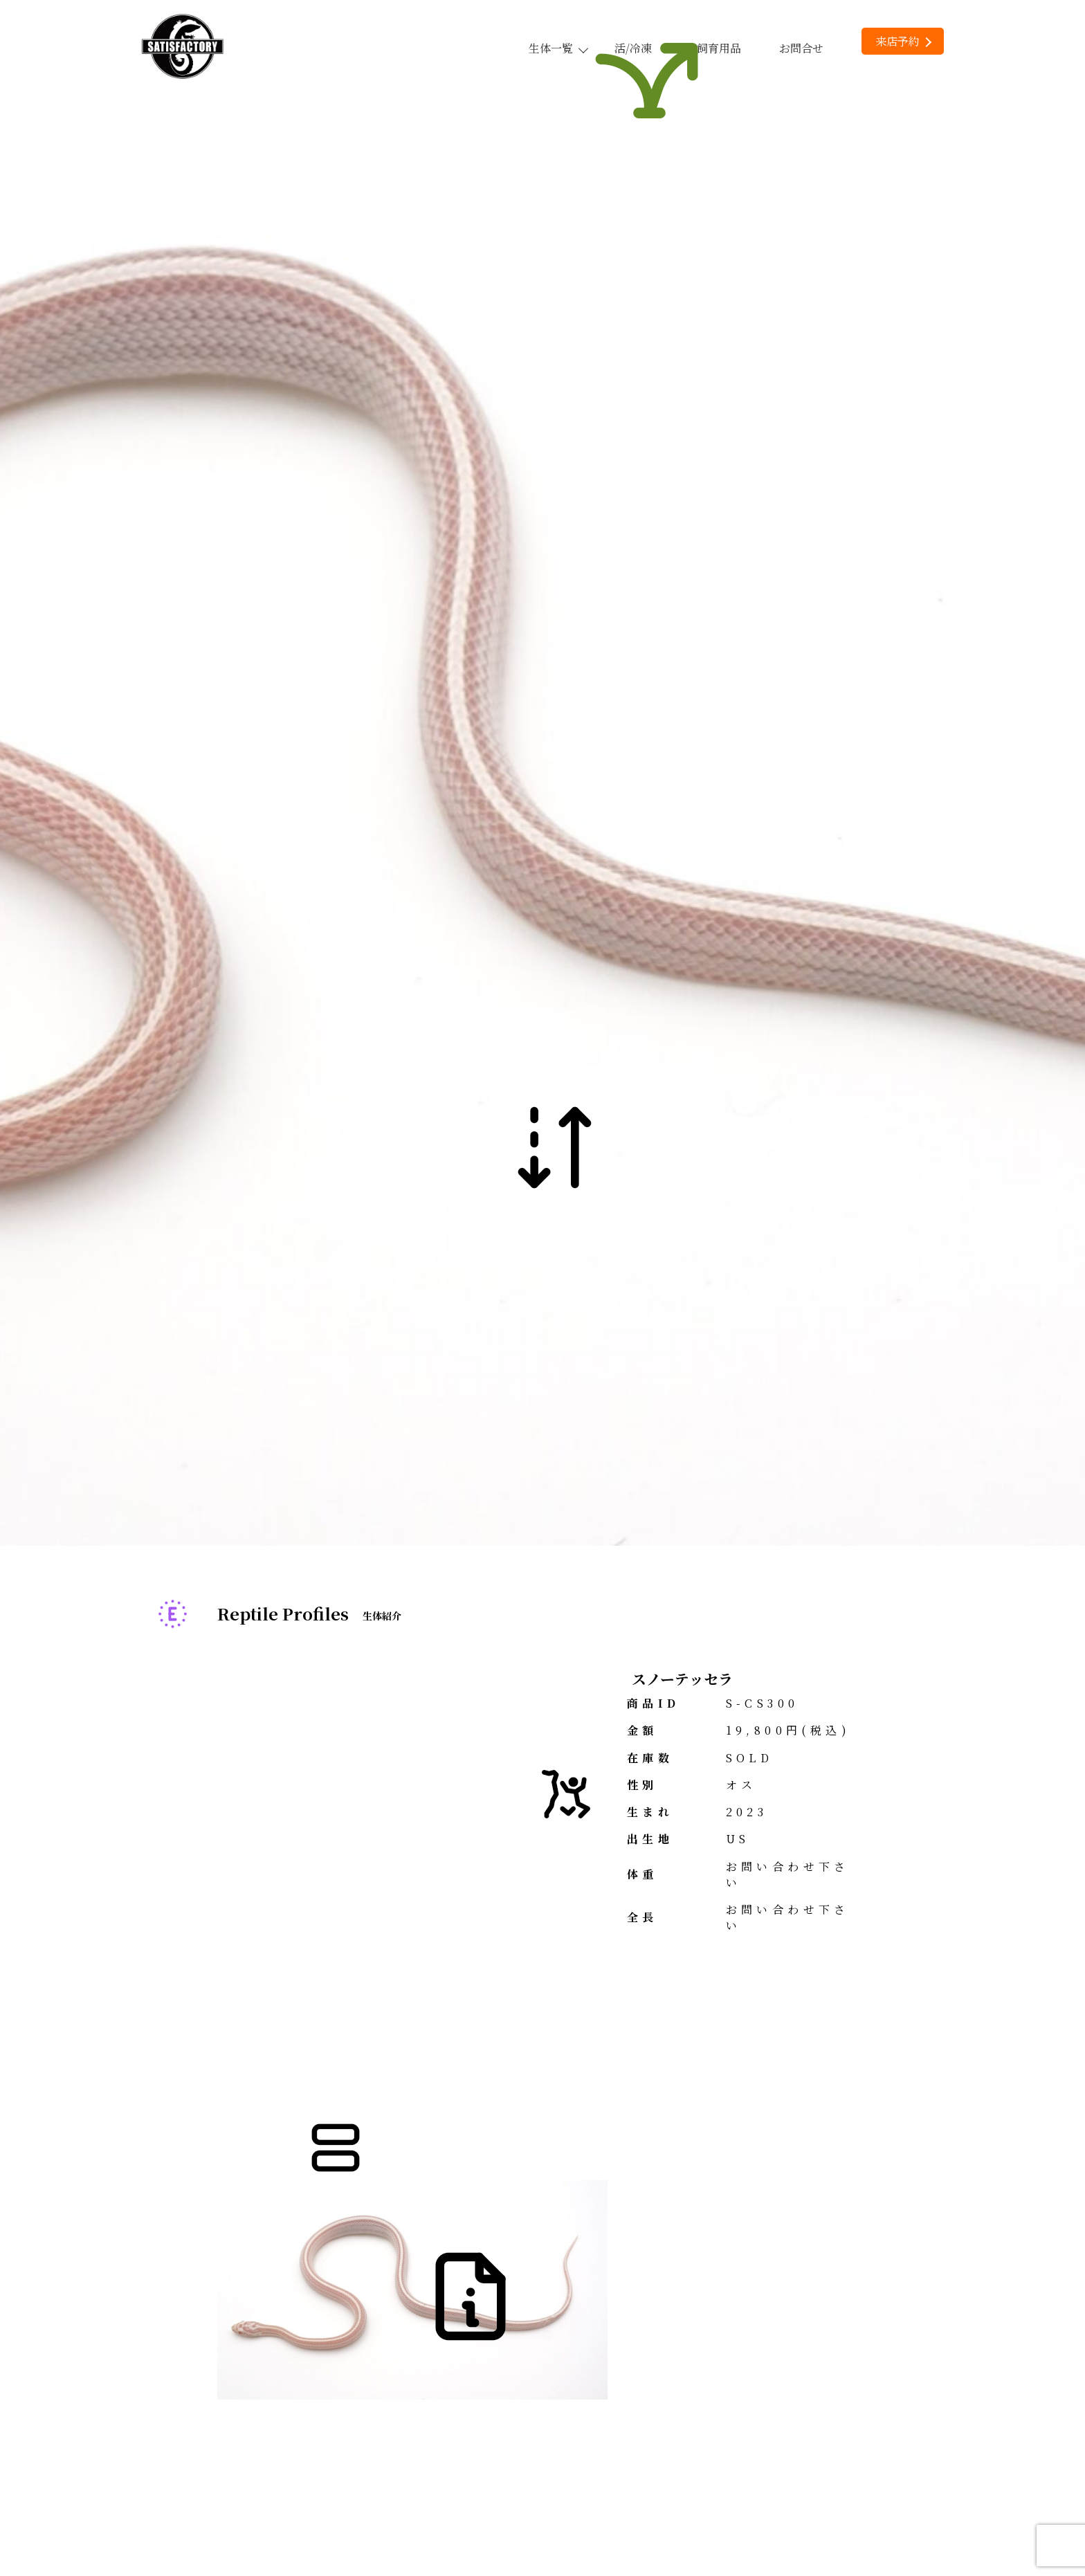 This screenshot has height=2576, width=1085. What do you see at coordinates (471, 2296) in the screenshot?
I see `view file details or properties` at bounding box center [471, 2296].